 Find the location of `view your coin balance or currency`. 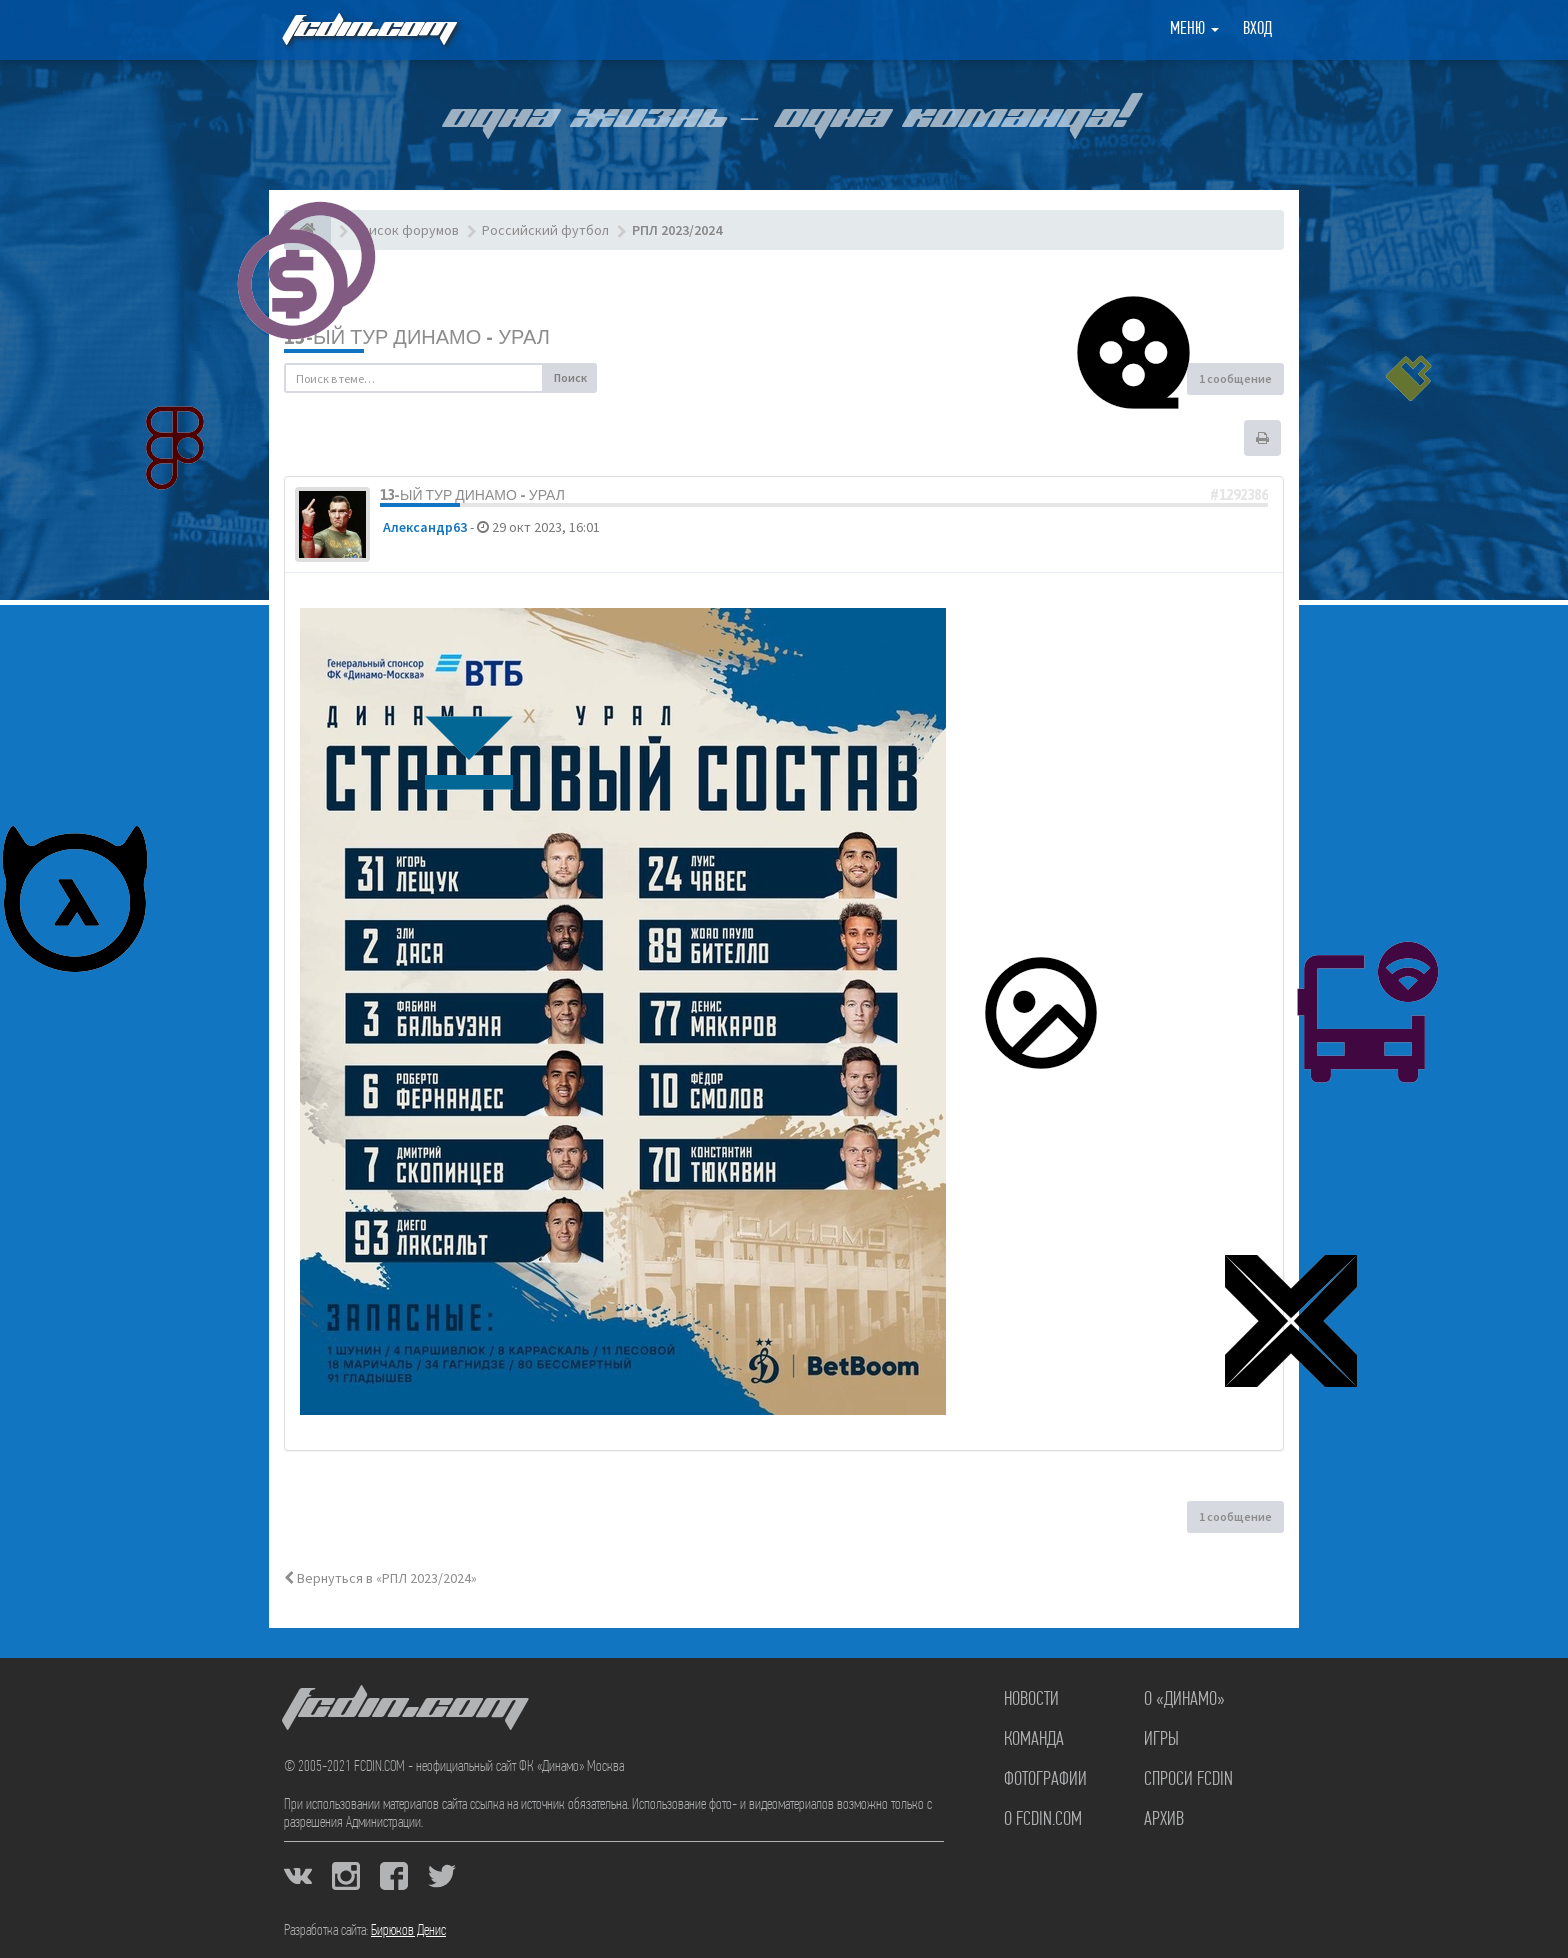

view your coin balance or currency is located at coordinates (306, 270).